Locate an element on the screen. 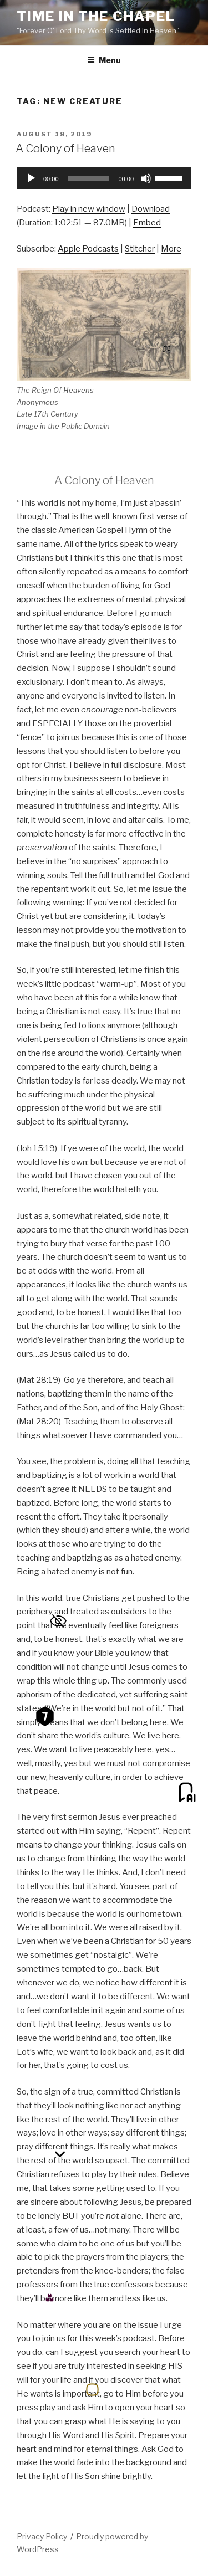 This screenshot has width=208, height=2576. hide password or sensitive content is located at coordinates (58, 1621).